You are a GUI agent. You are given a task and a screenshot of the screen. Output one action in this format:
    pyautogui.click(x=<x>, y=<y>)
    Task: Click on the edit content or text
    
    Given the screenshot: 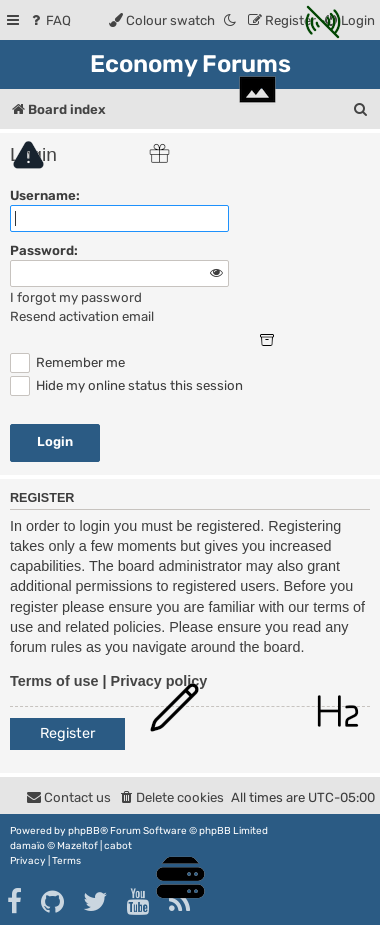 What is the action you would take?
    pyautogui.click(x=174, y=707)
    